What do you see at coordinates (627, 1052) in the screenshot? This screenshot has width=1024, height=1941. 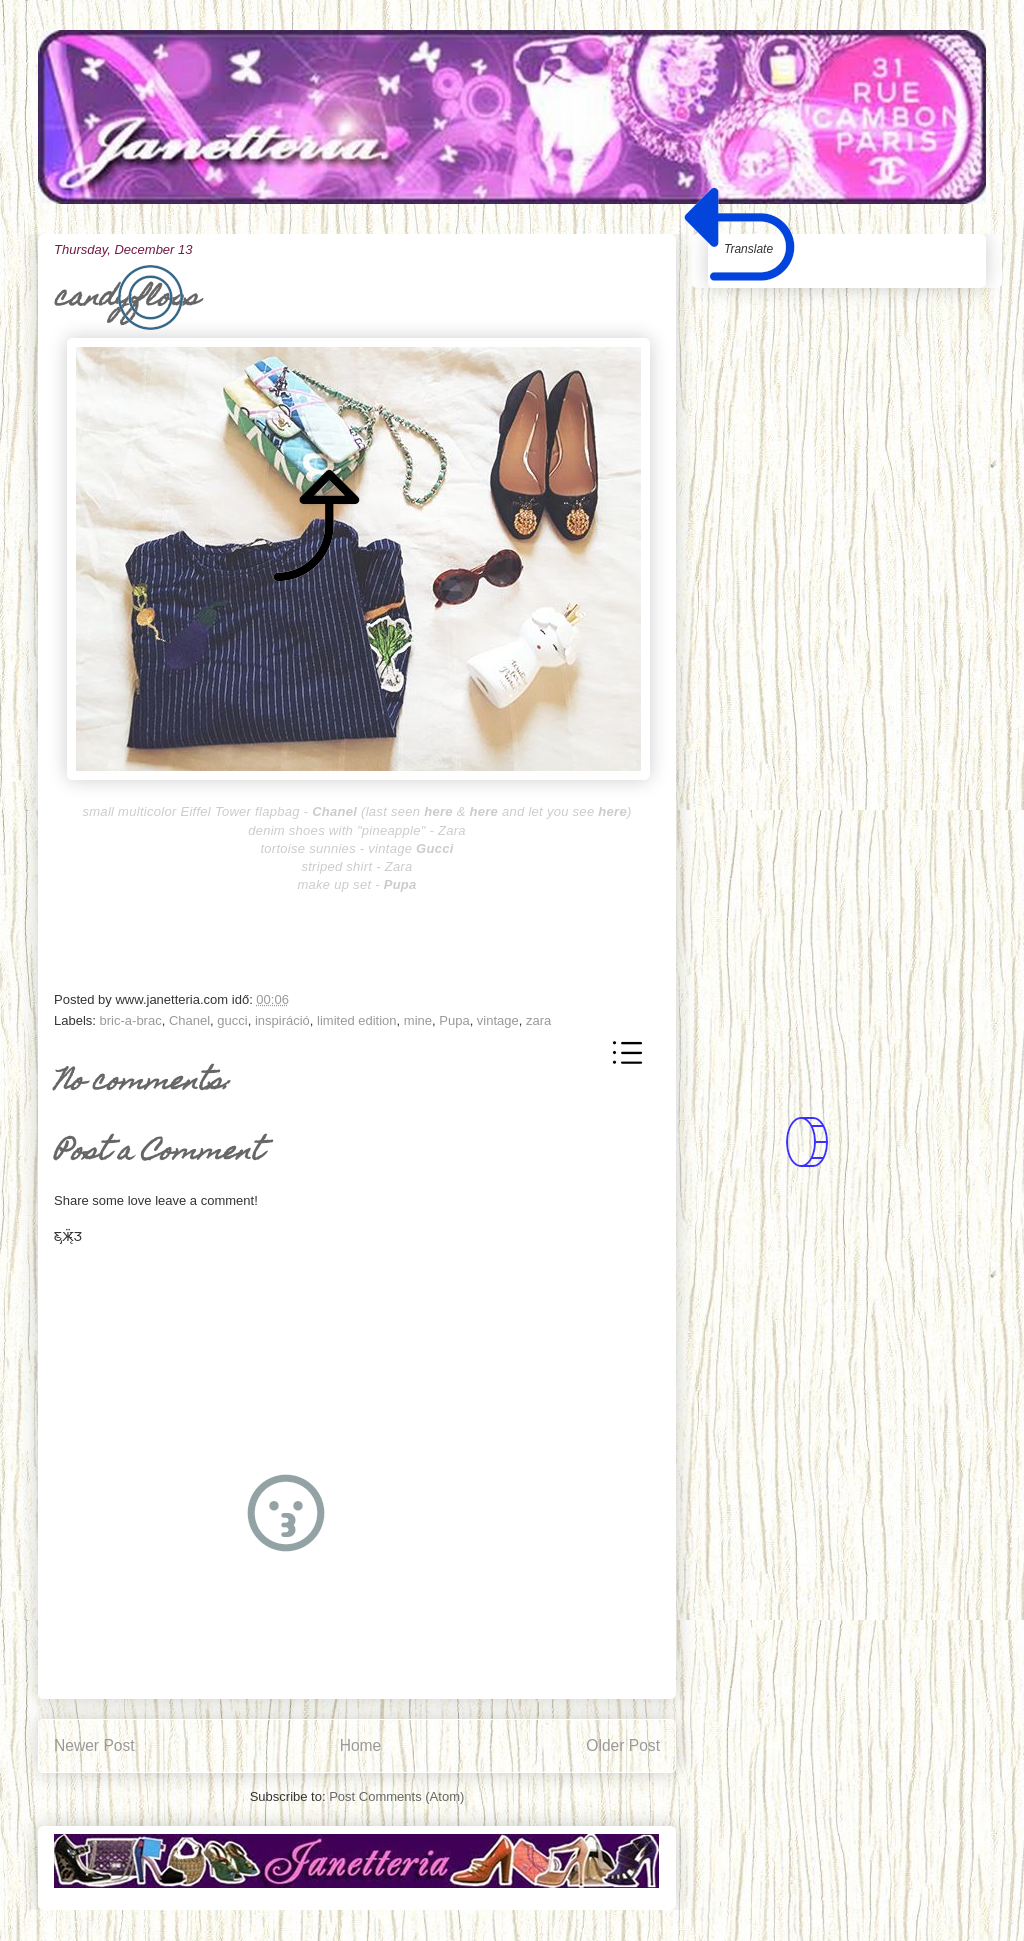 I see `view items as a bulleted list` at bounding box center [627, 1052].